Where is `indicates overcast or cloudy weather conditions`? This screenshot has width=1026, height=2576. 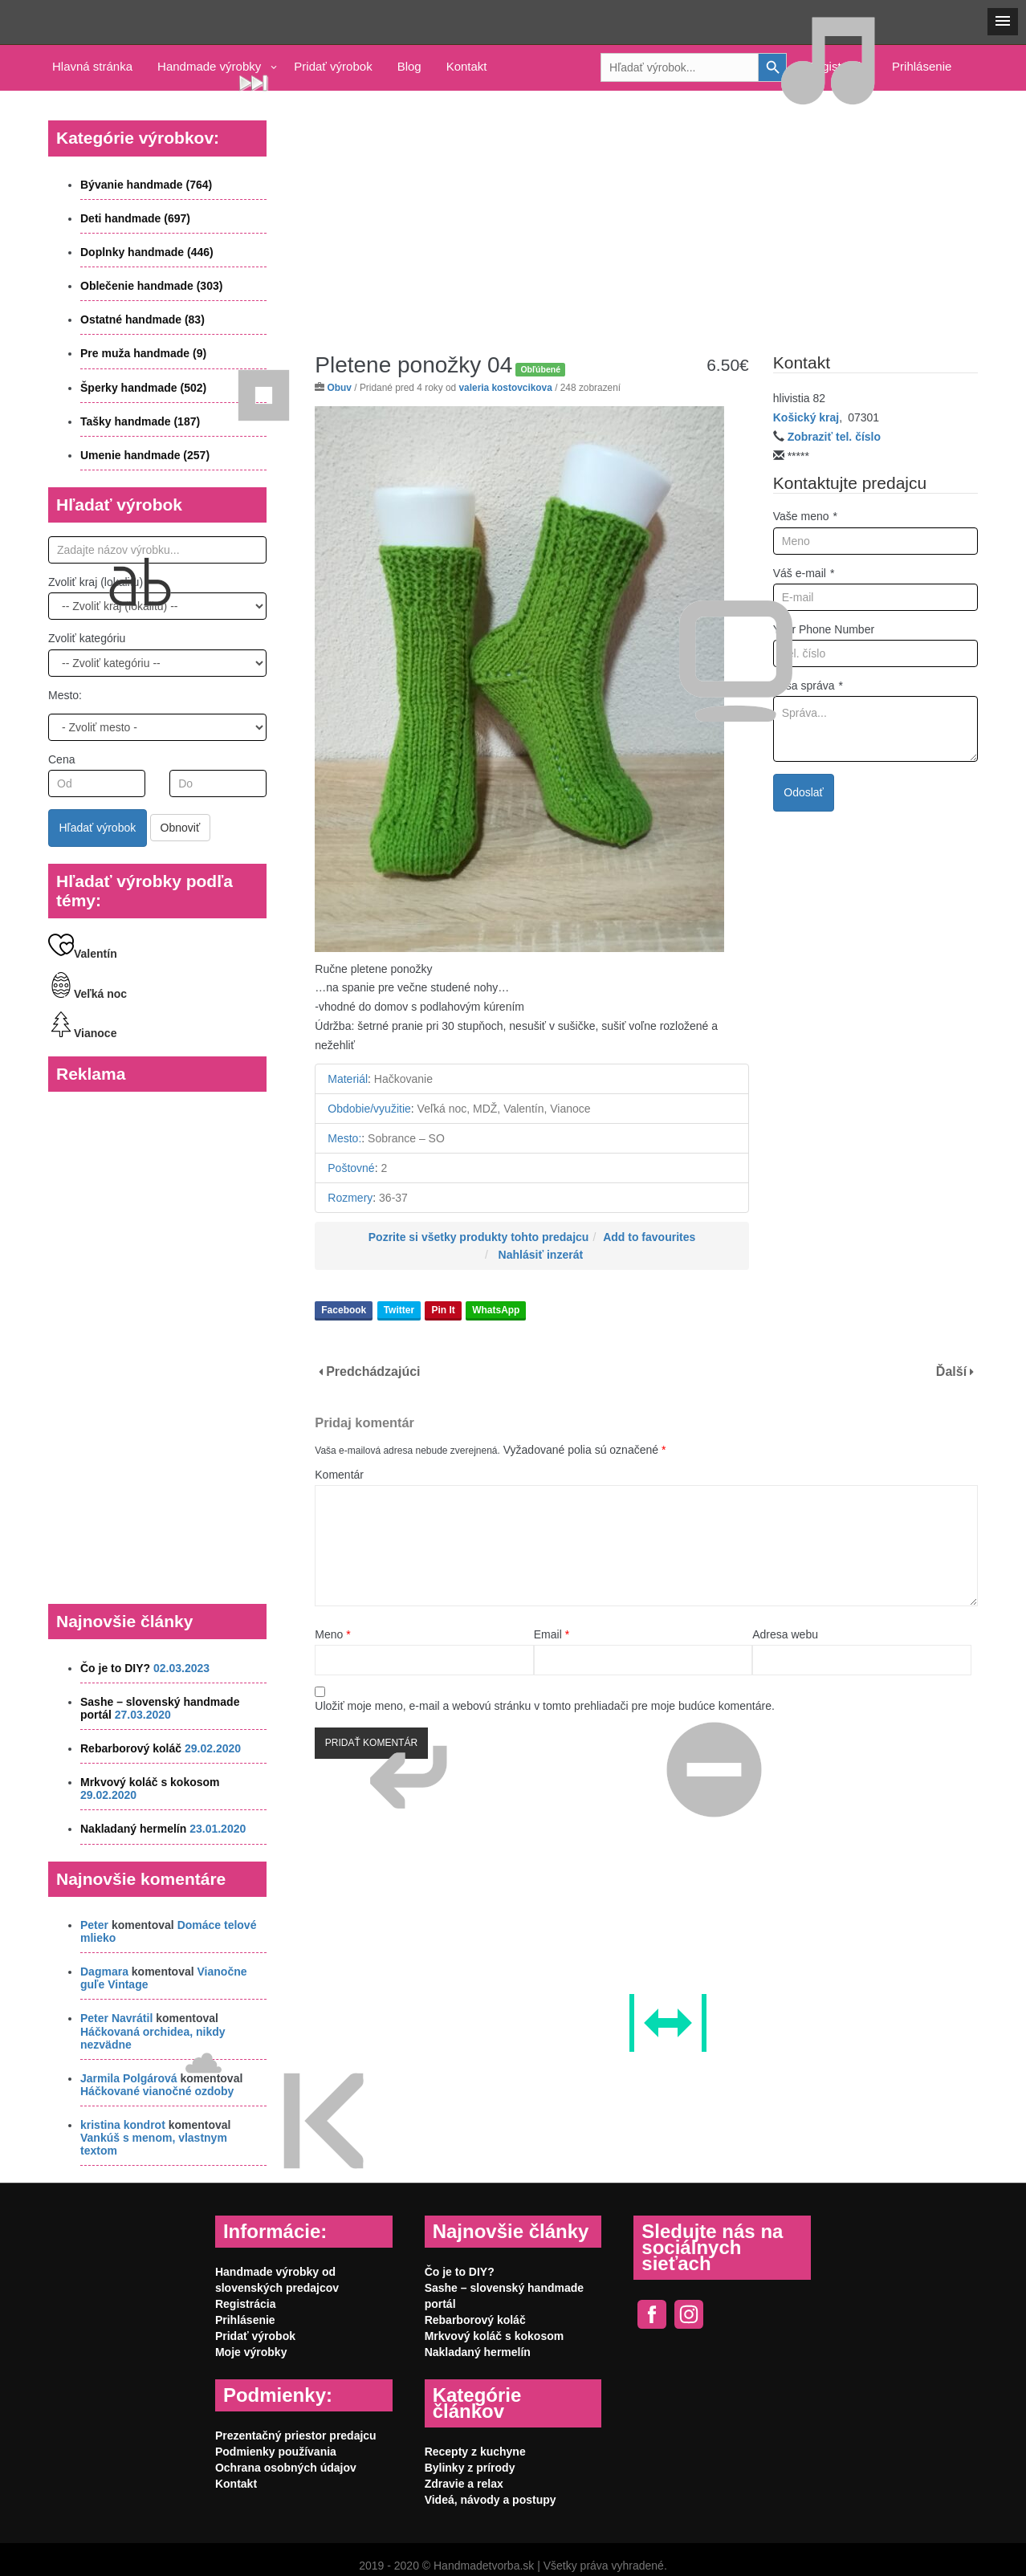 indicates overcast or cloudy weather conditions is located at coordinates (203, 2061).